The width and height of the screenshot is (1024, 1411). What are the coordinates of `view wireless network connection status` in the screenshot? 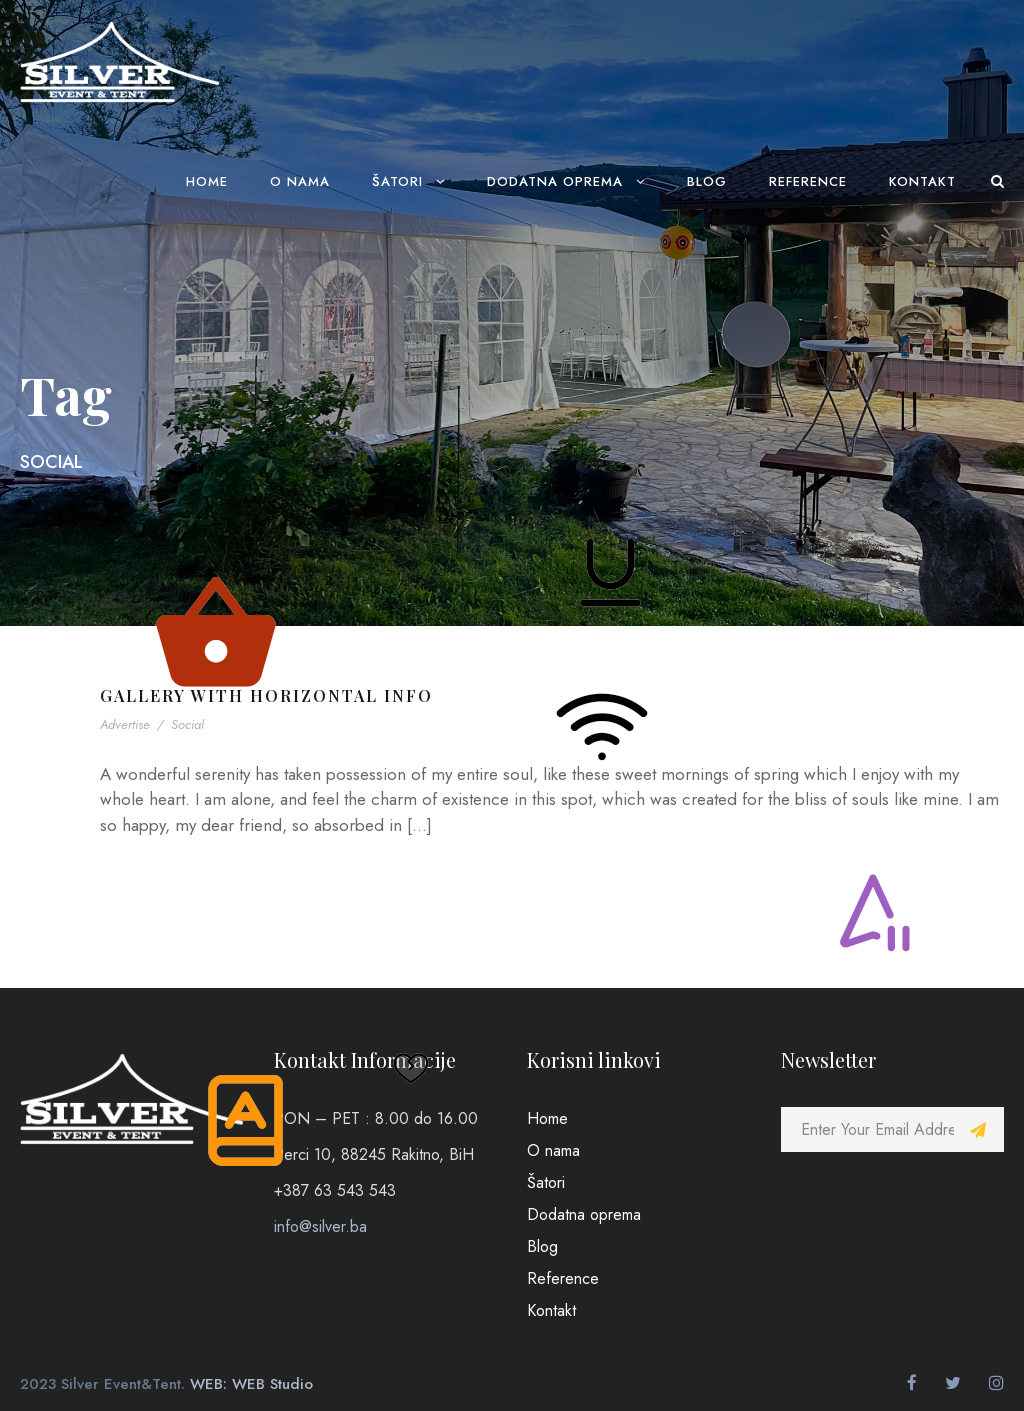 It's located at (602, 725).